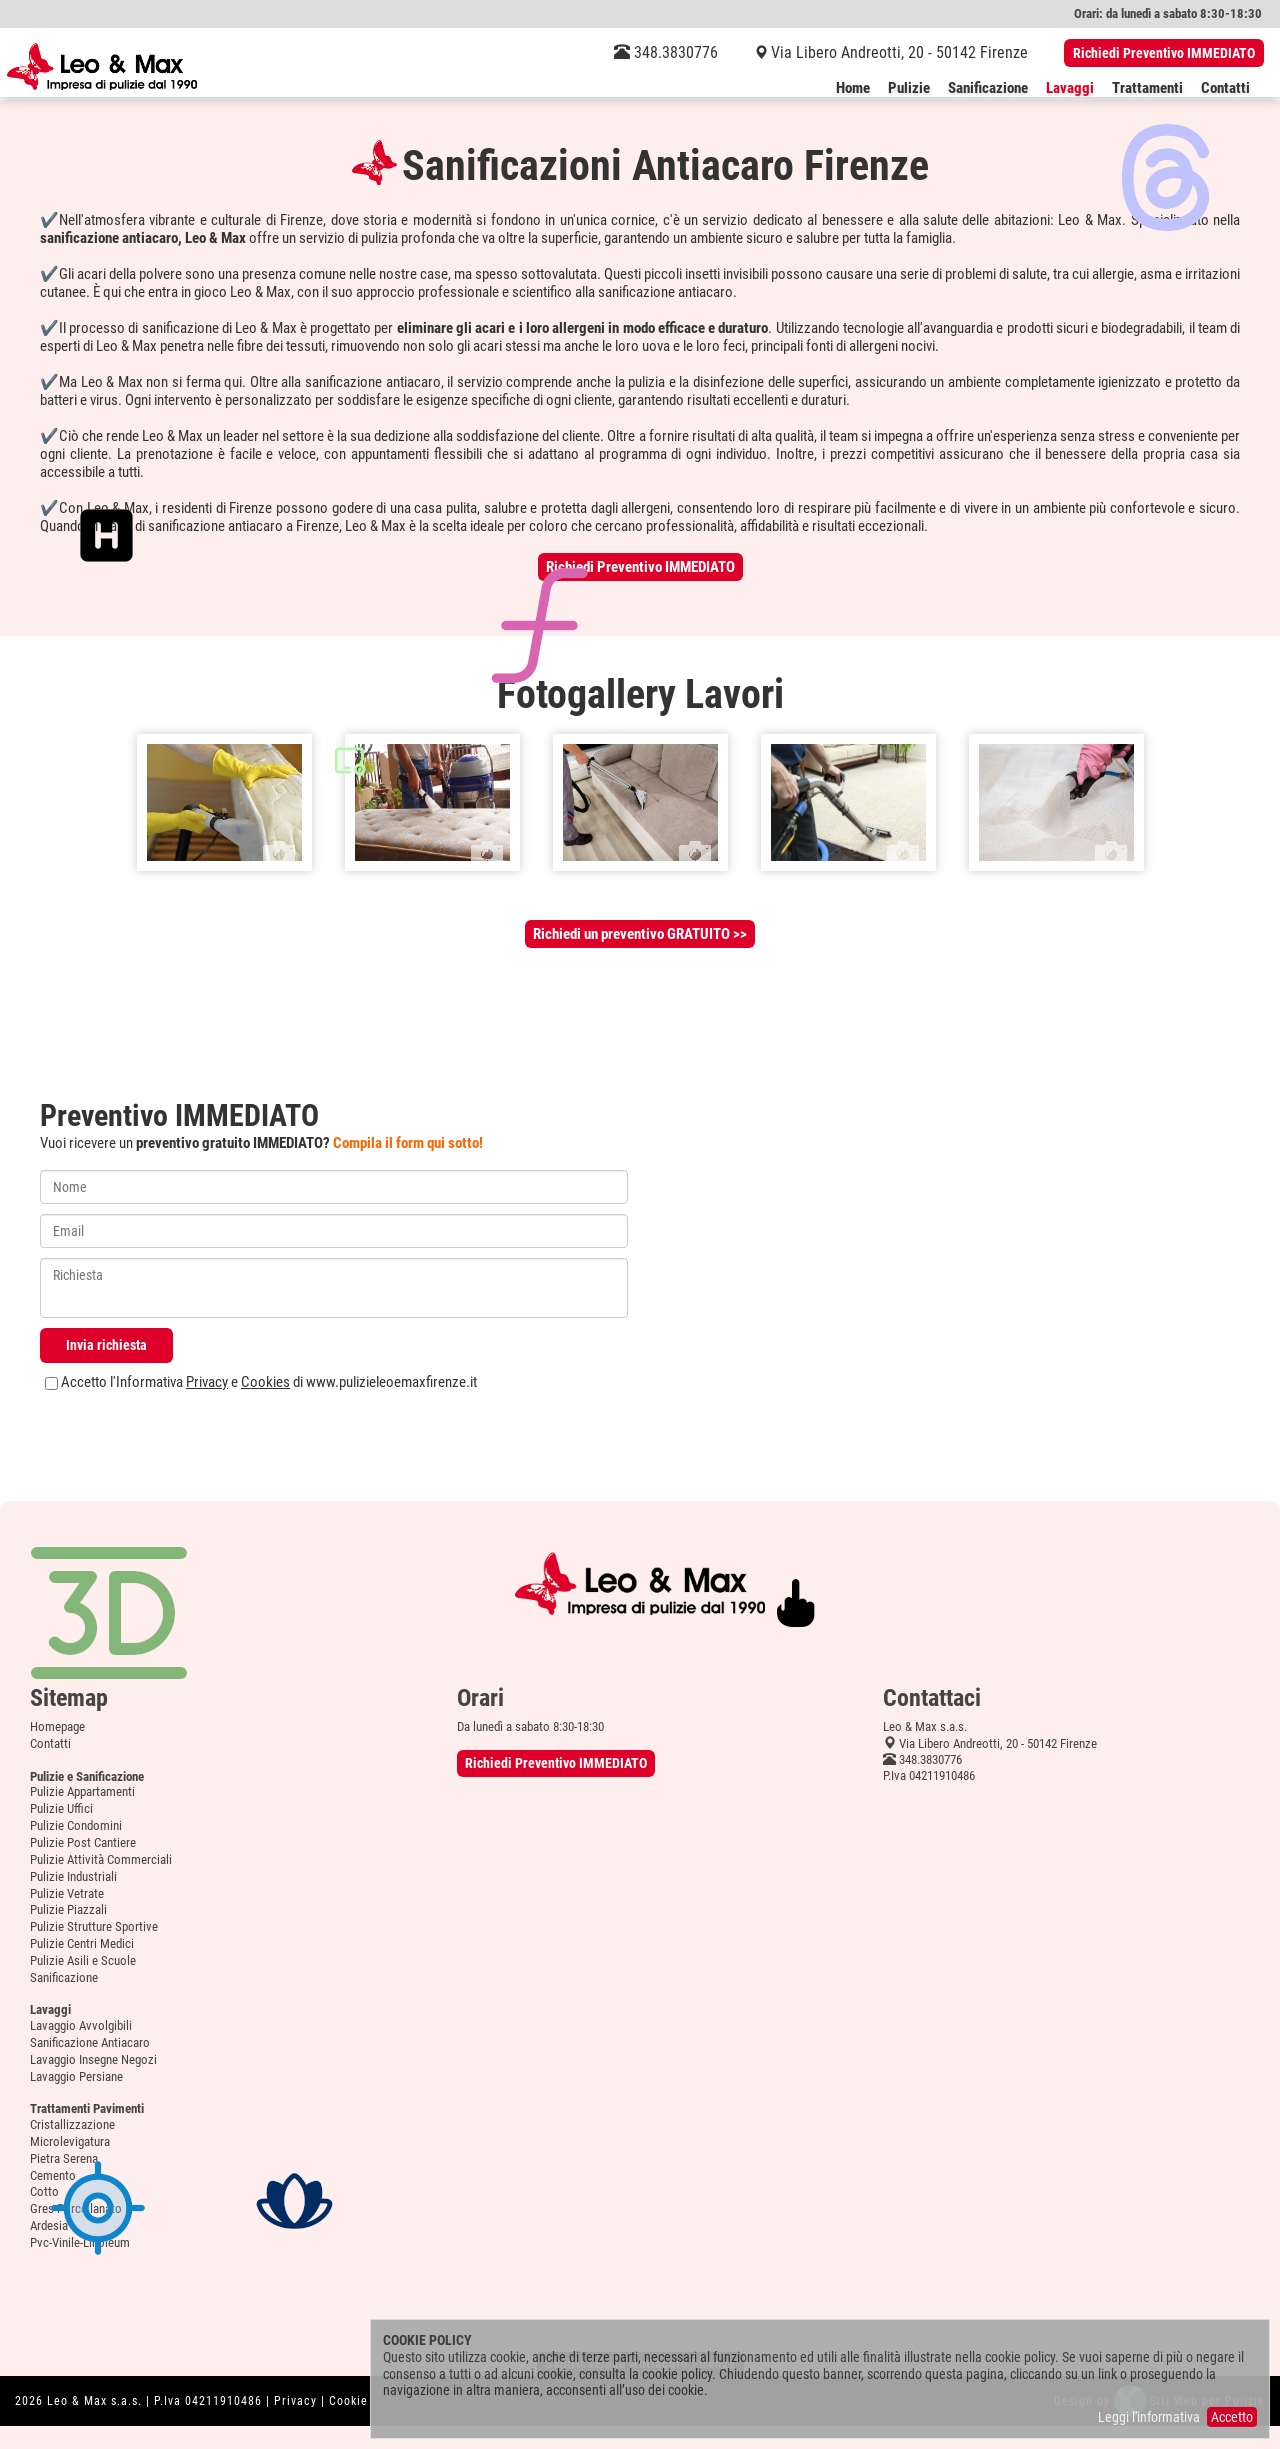  What do you see at coordinates (106, 535) in the screenshot?
I see `indicates a hospital or medical facility nearby` at bounding box center [106, 535].